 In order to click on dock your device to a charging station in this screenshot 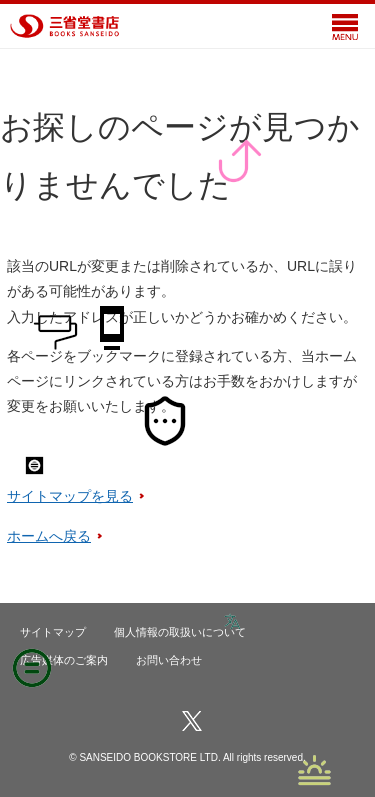, I will do `click(112, 328)`.